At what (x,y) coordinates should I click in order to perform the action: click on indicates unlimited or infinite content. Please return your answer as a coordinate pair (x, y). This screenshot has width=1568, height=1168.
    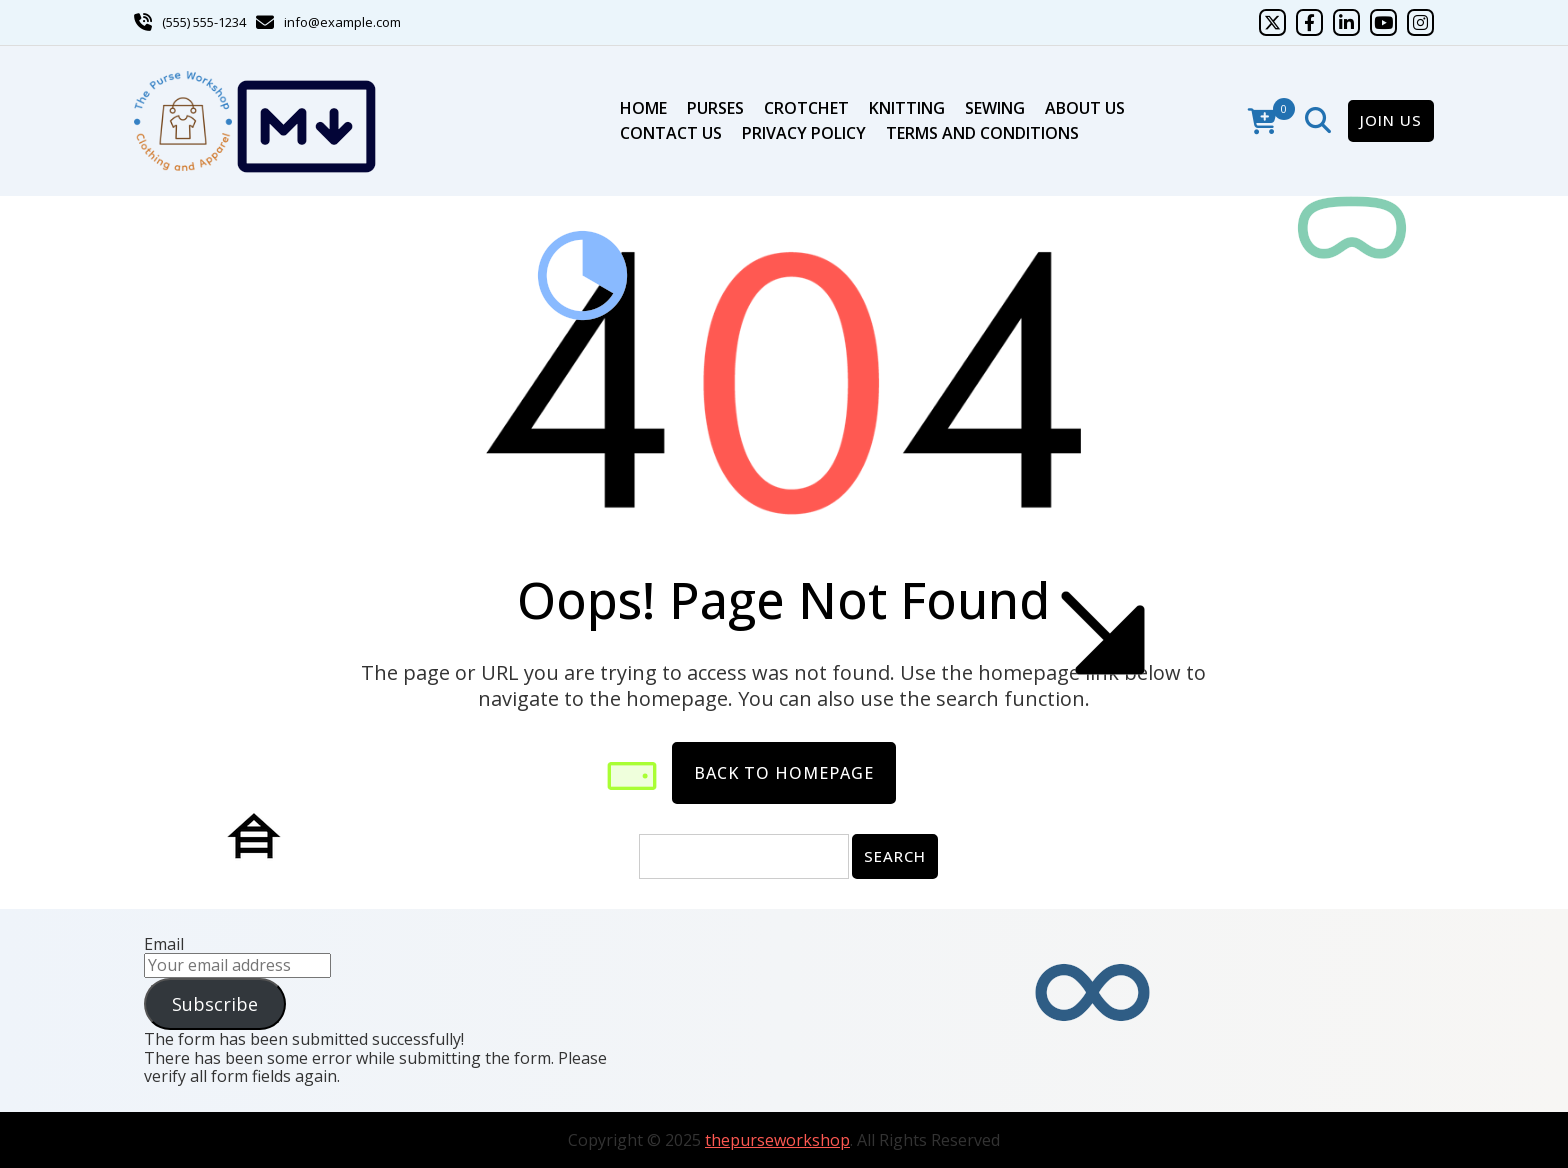
    Looking at the image, I should click on (1092, 992).